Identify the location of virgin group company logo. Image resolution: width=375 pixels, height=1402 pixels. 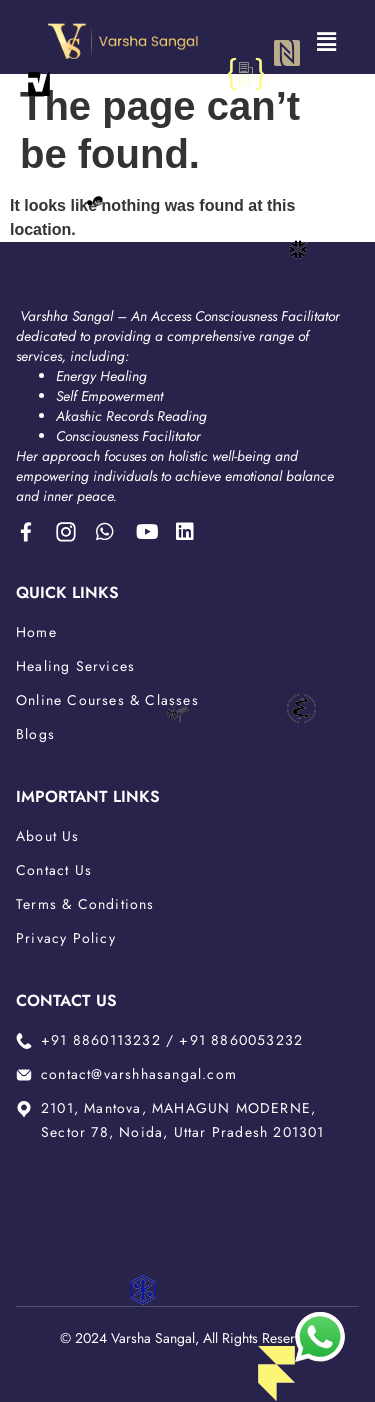
(178, 712).